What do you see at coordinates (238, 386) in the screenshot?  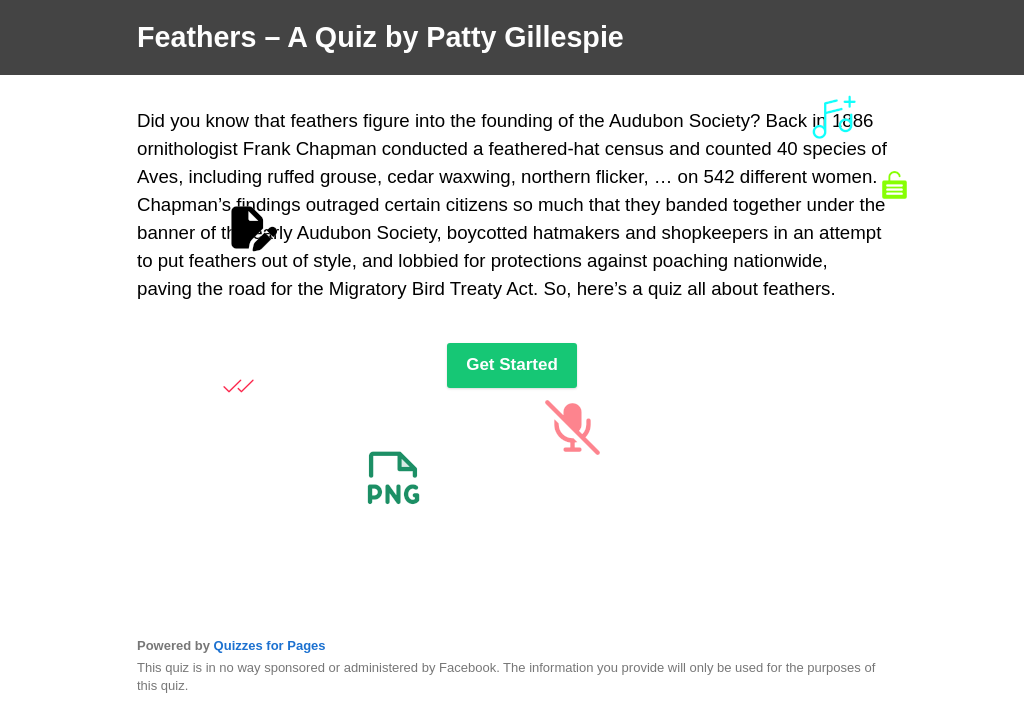 I see `indicates all items have been completed or verified` at bounding box center [238, 386].